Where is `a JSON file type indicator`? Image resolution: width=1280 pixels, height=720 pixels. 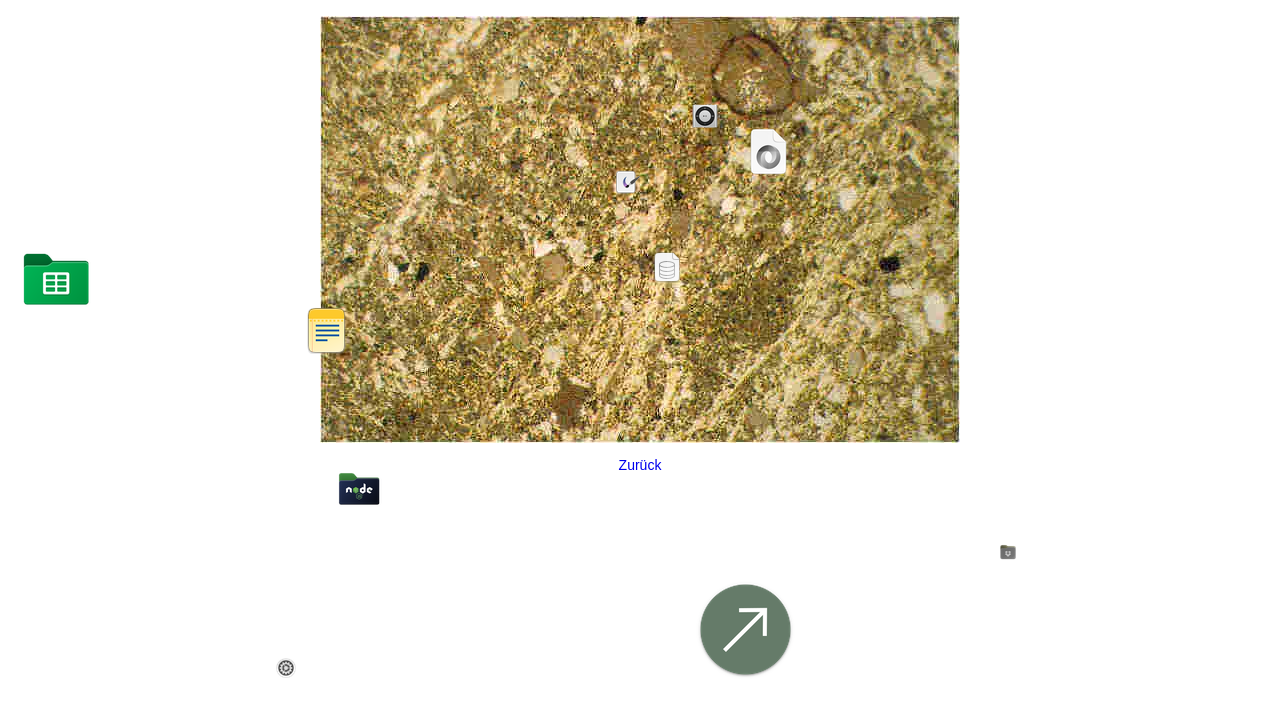
a JSON file type indicator is located at coordinates (768, 151).